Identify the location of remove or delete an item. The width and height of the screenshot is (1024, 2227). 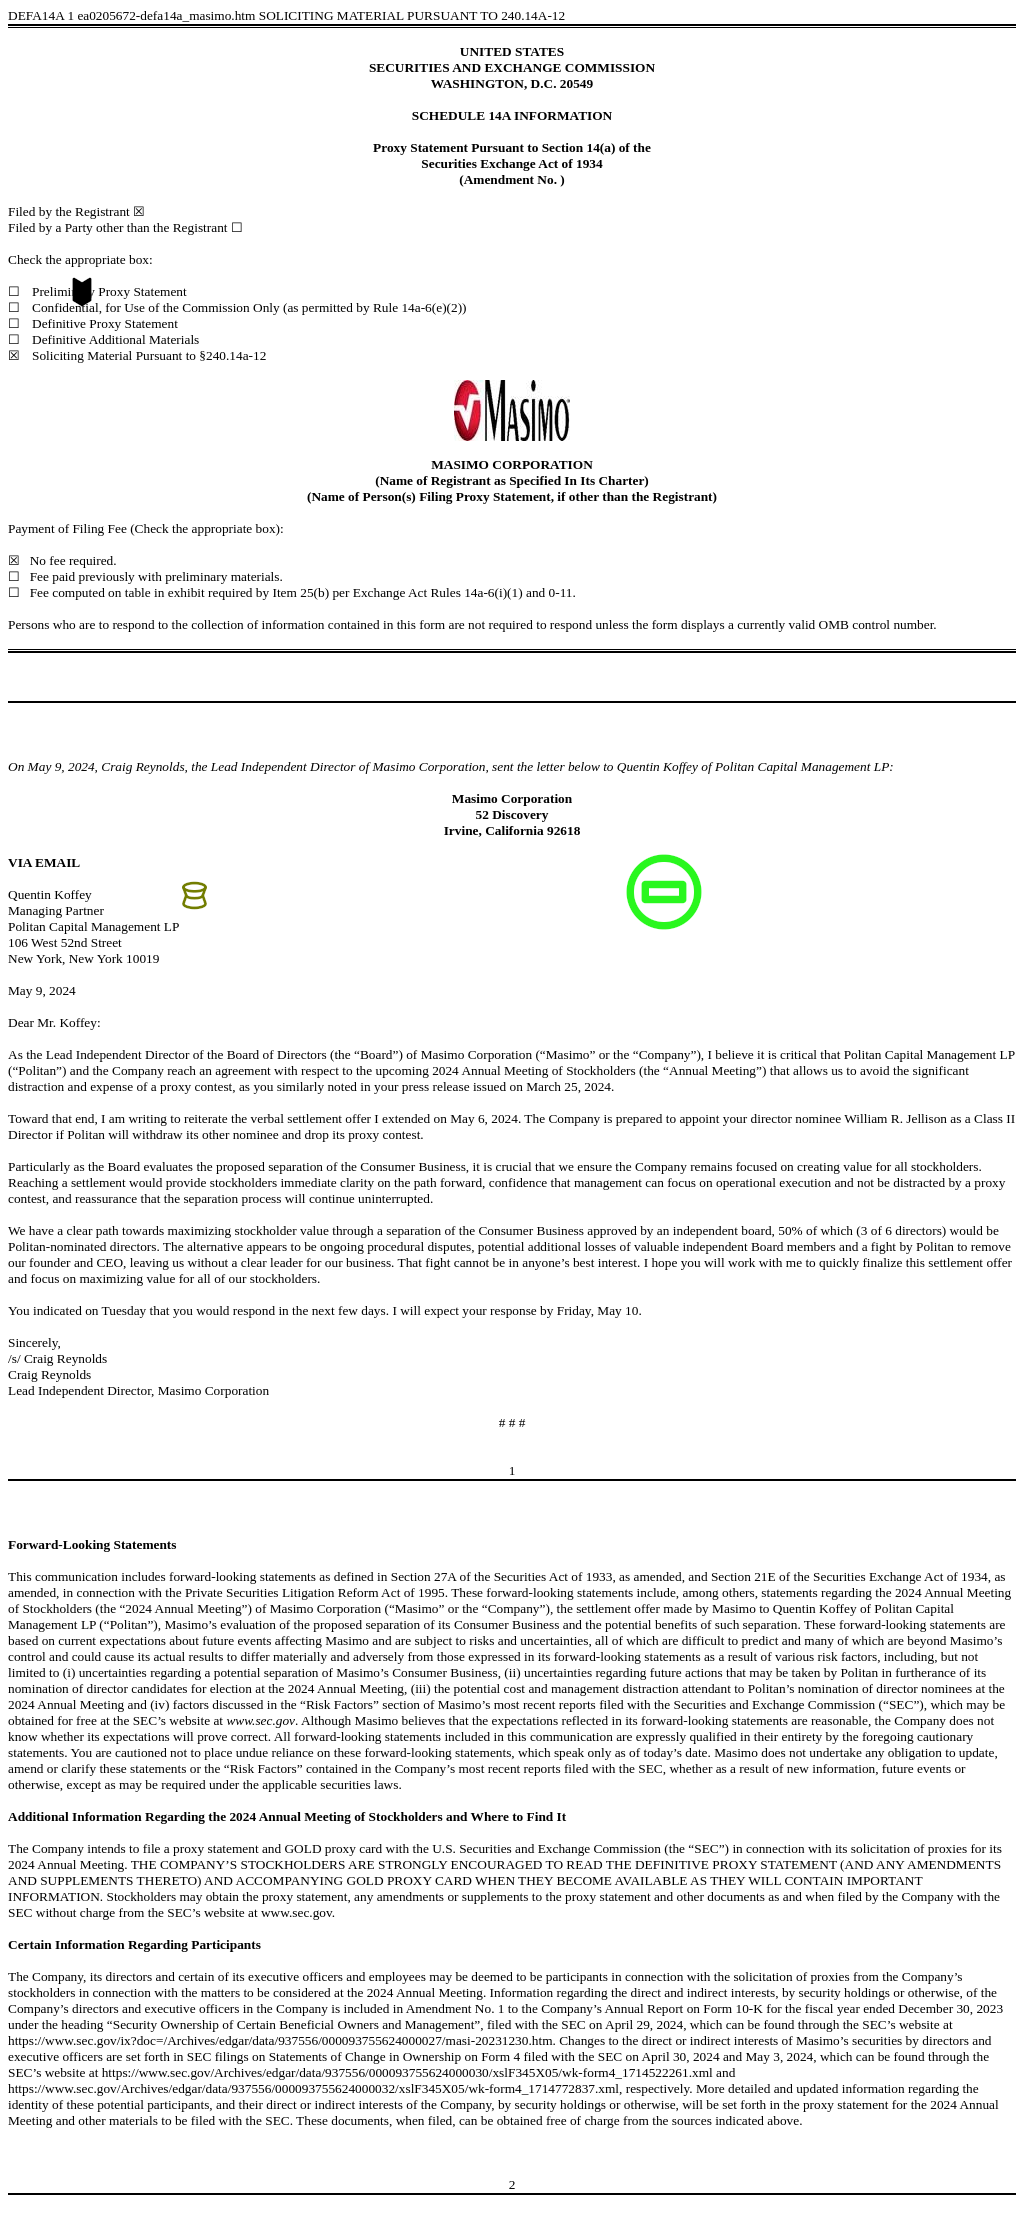
(664, 892).